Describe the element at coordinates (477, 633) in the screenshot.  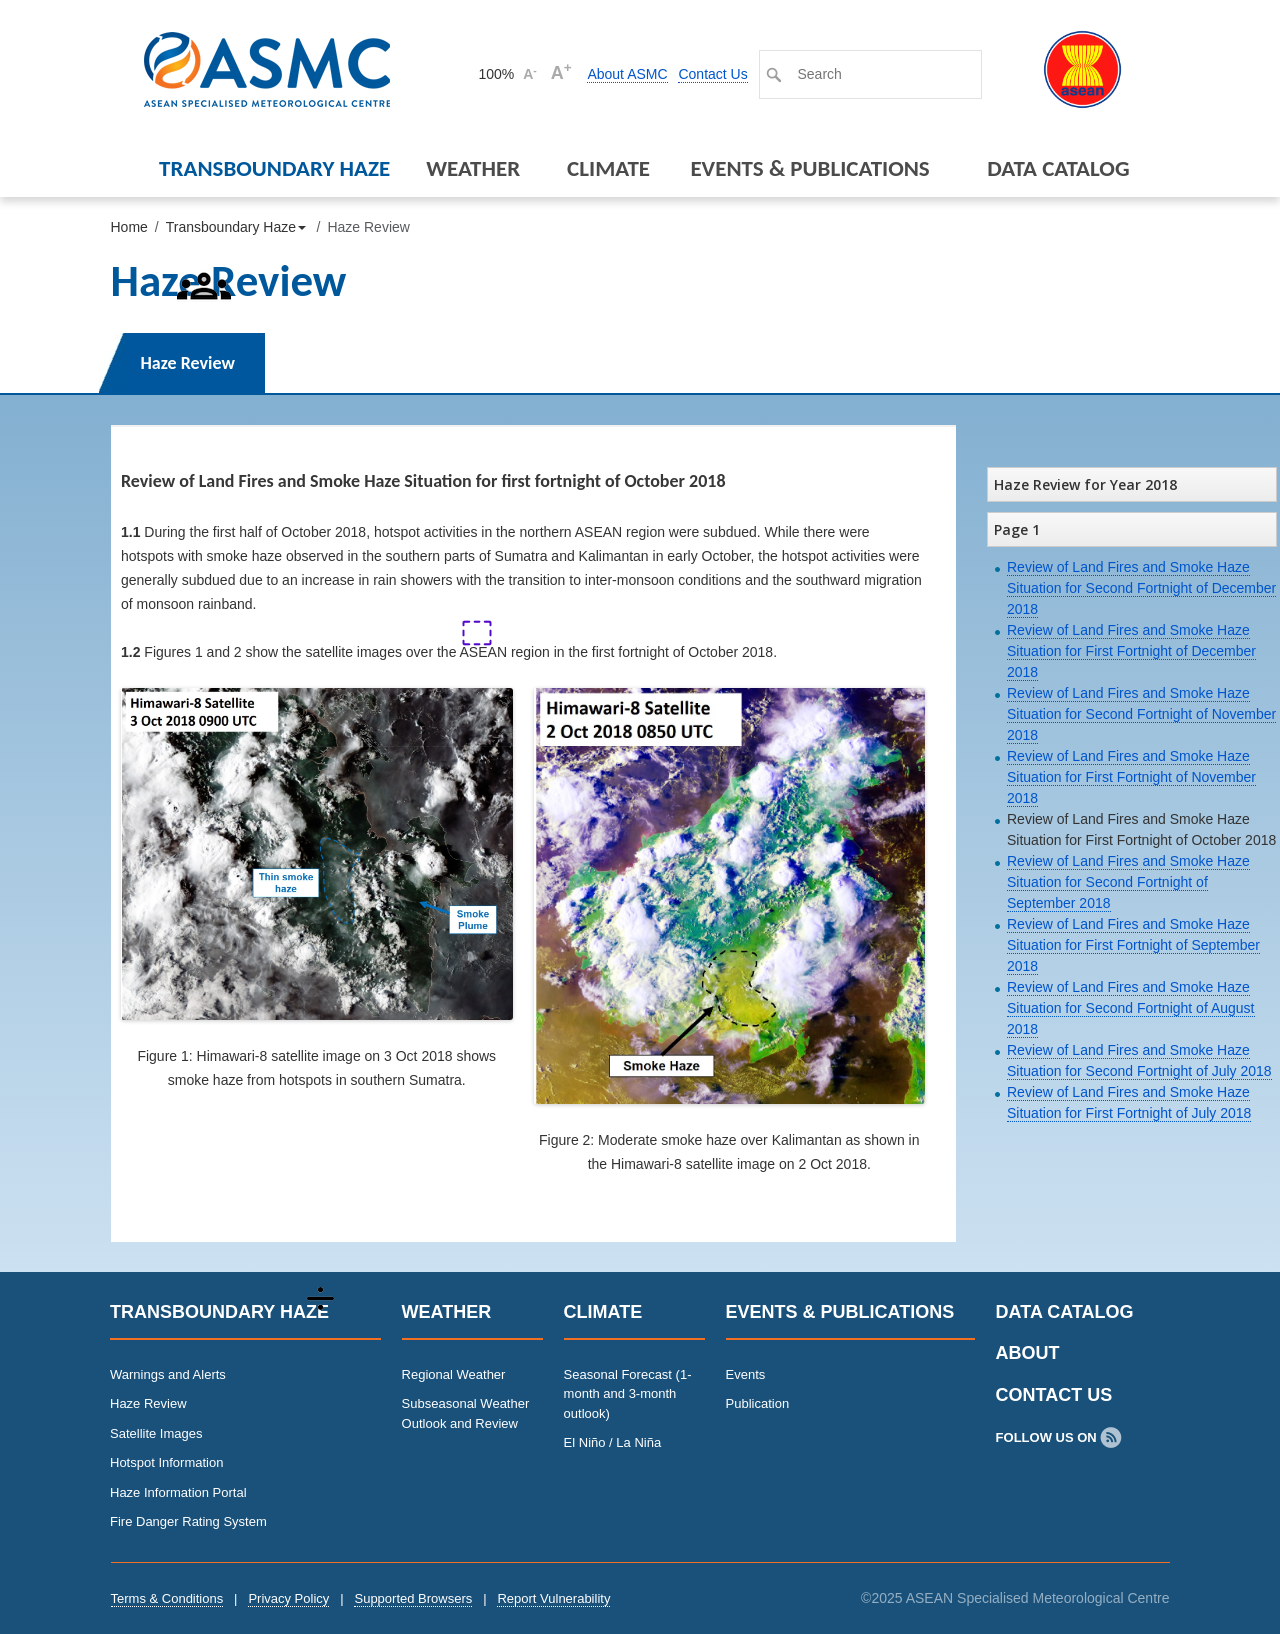
I see `indicates a selection area or bounding box` at that location.